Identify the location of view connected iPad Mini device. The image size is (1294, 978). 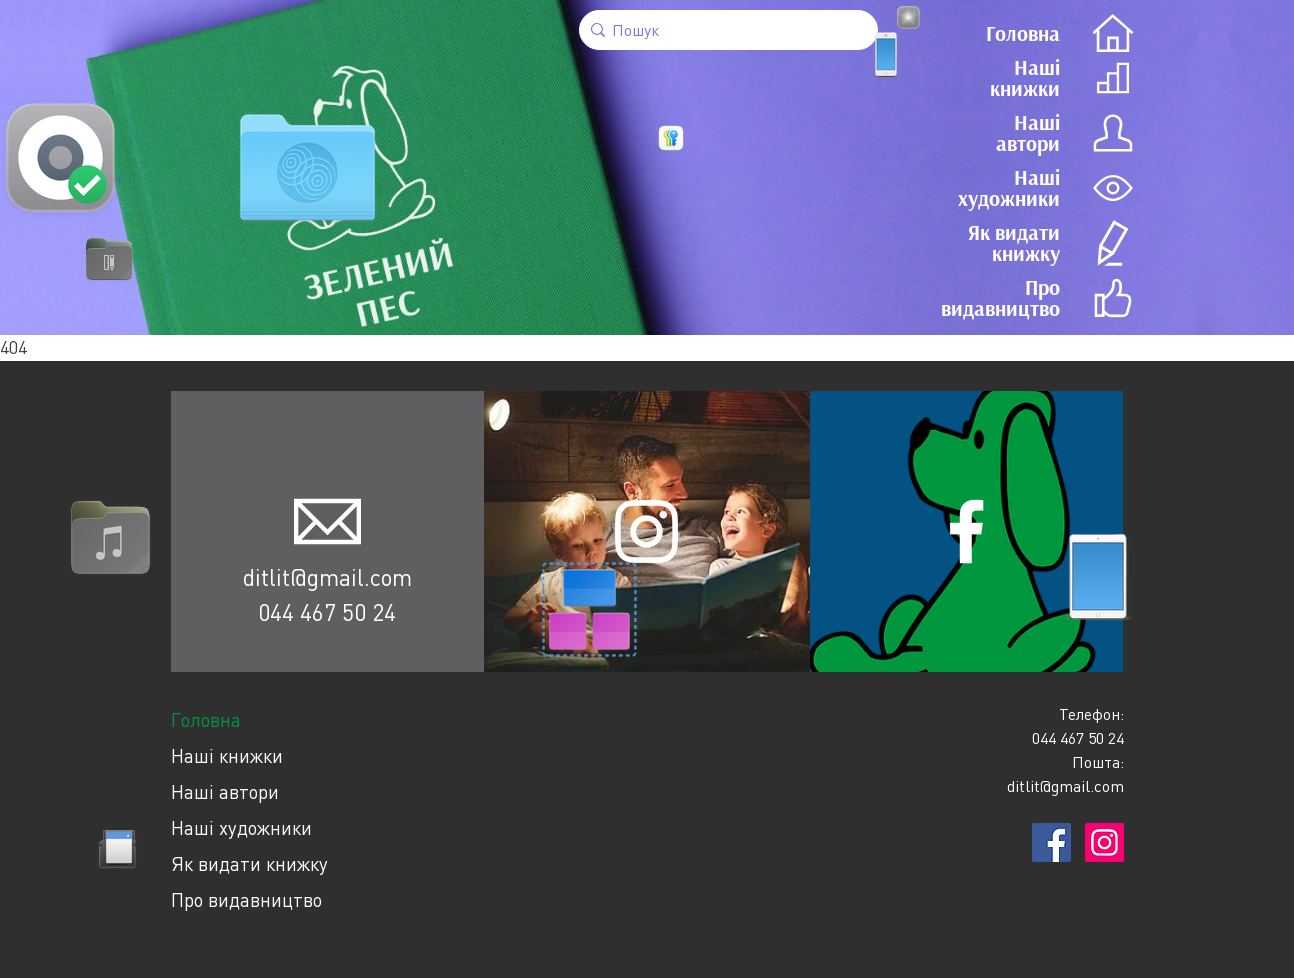
(1098, 569).